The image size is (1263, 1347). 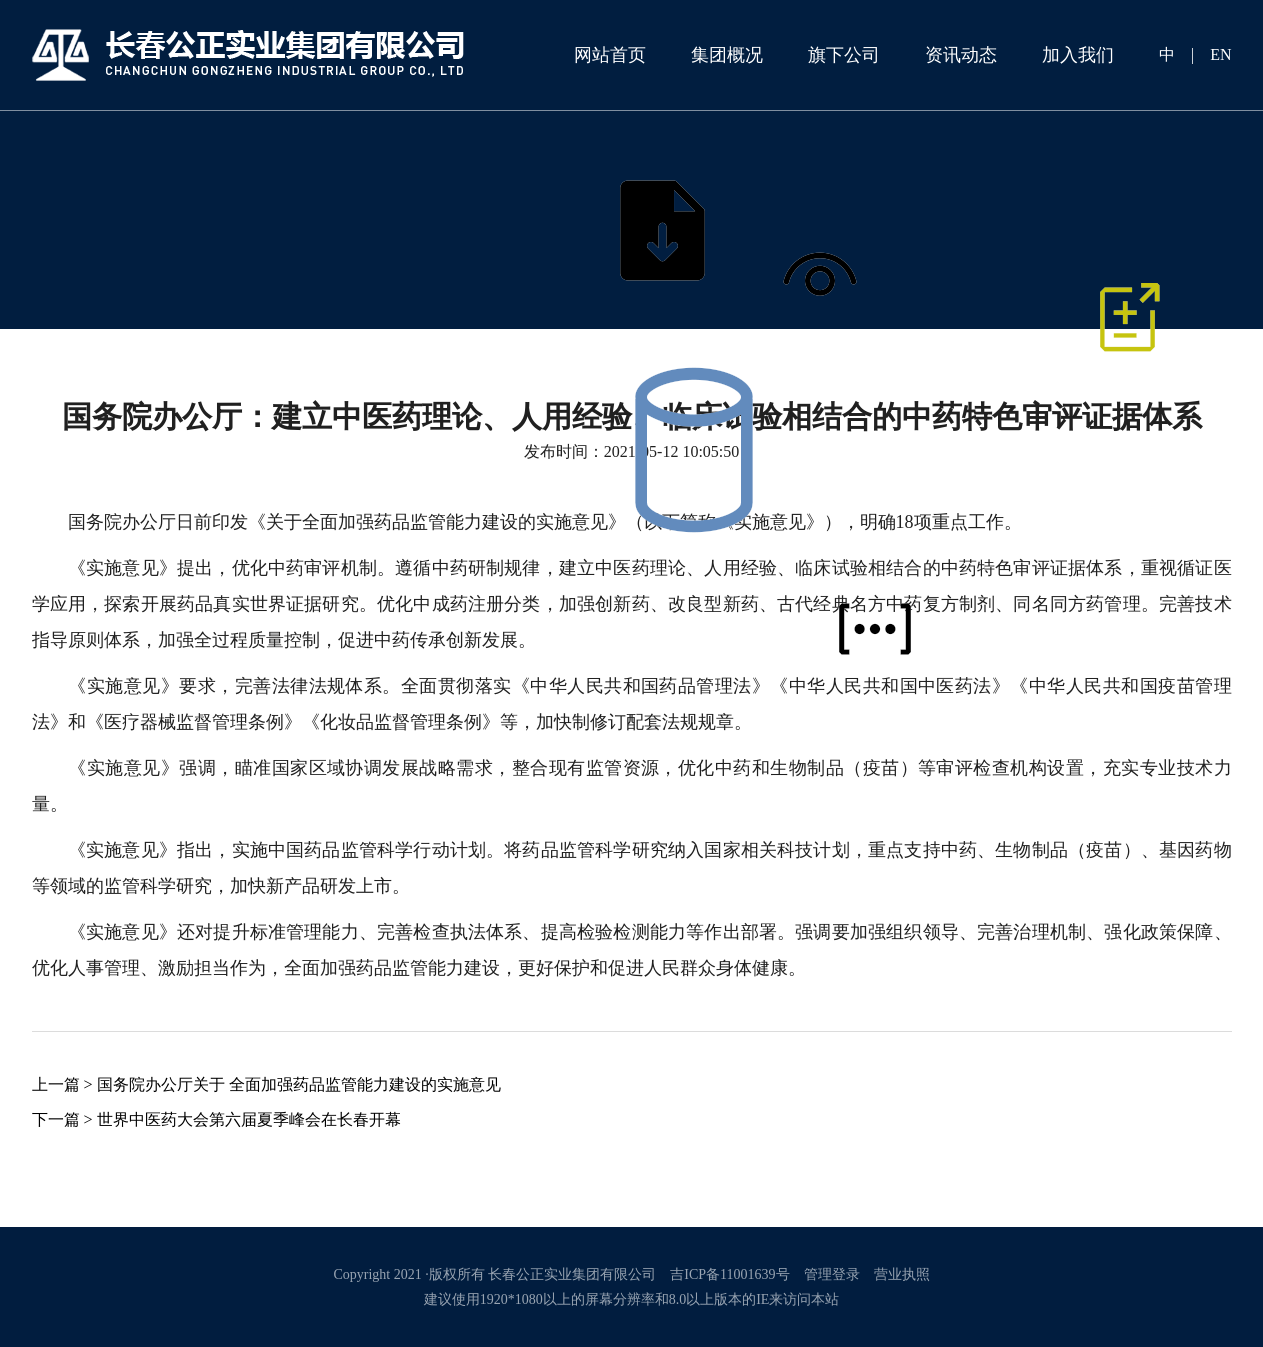 What do you see at coordinates (820, 277) in the screenshot?
I see `toggle visibility of a file or element` at bounding box center [820, 277].